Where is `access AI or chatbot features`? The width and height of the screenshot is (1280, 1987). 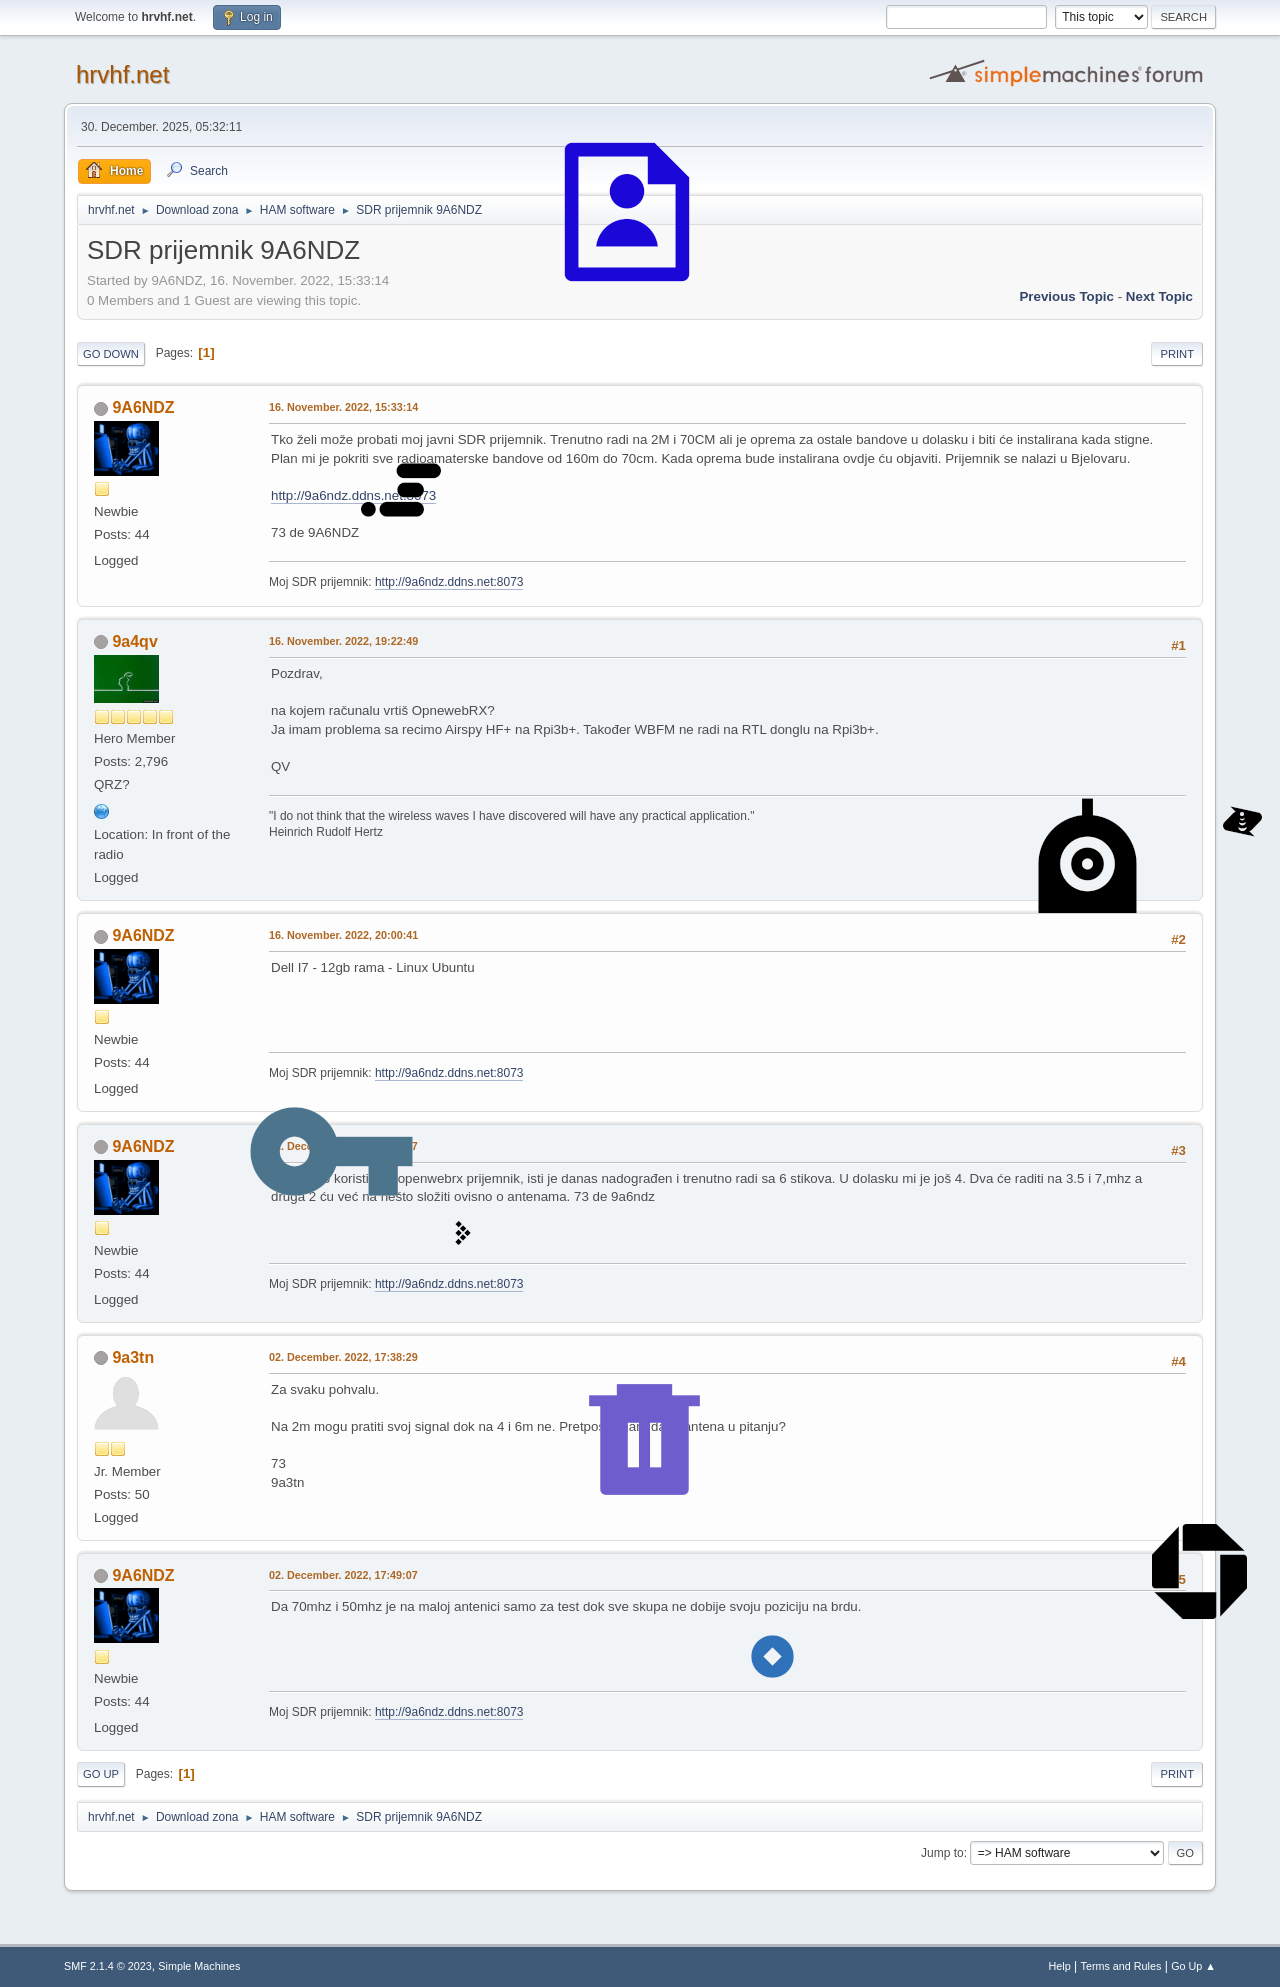 access AI or chatbot features is located at coordinates (1087, 858).